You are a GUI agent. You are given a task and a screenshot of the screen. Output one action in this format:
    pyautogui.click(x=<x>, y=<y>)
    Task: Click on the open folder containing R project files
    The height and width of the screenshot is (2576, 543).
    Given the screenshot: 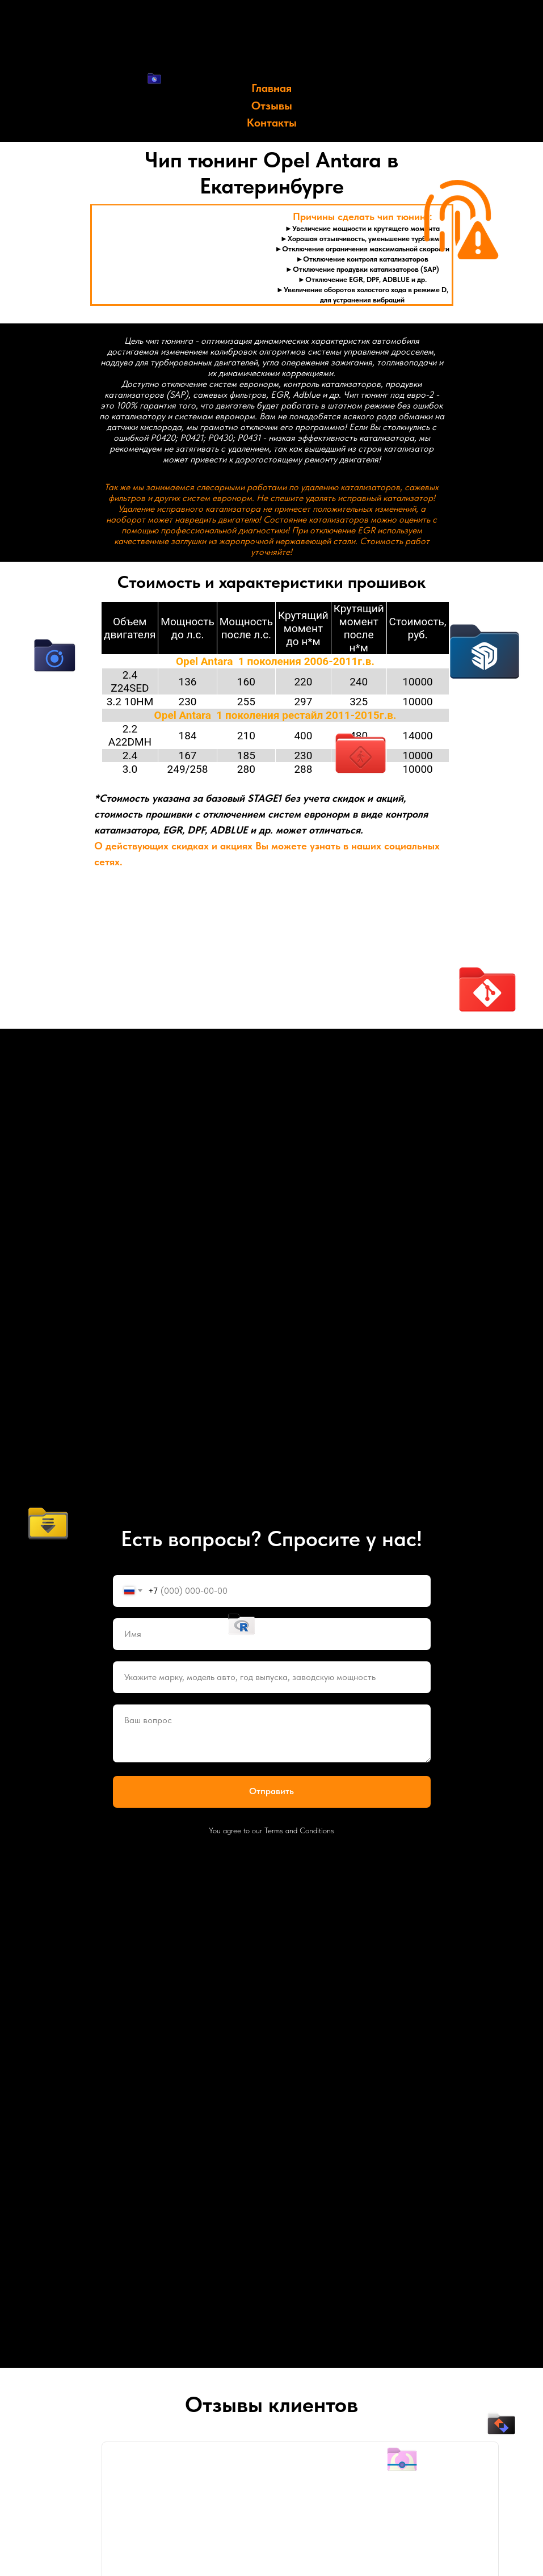 What is the action you would take?
    pyautogui.click(x=241, y=1624)
    